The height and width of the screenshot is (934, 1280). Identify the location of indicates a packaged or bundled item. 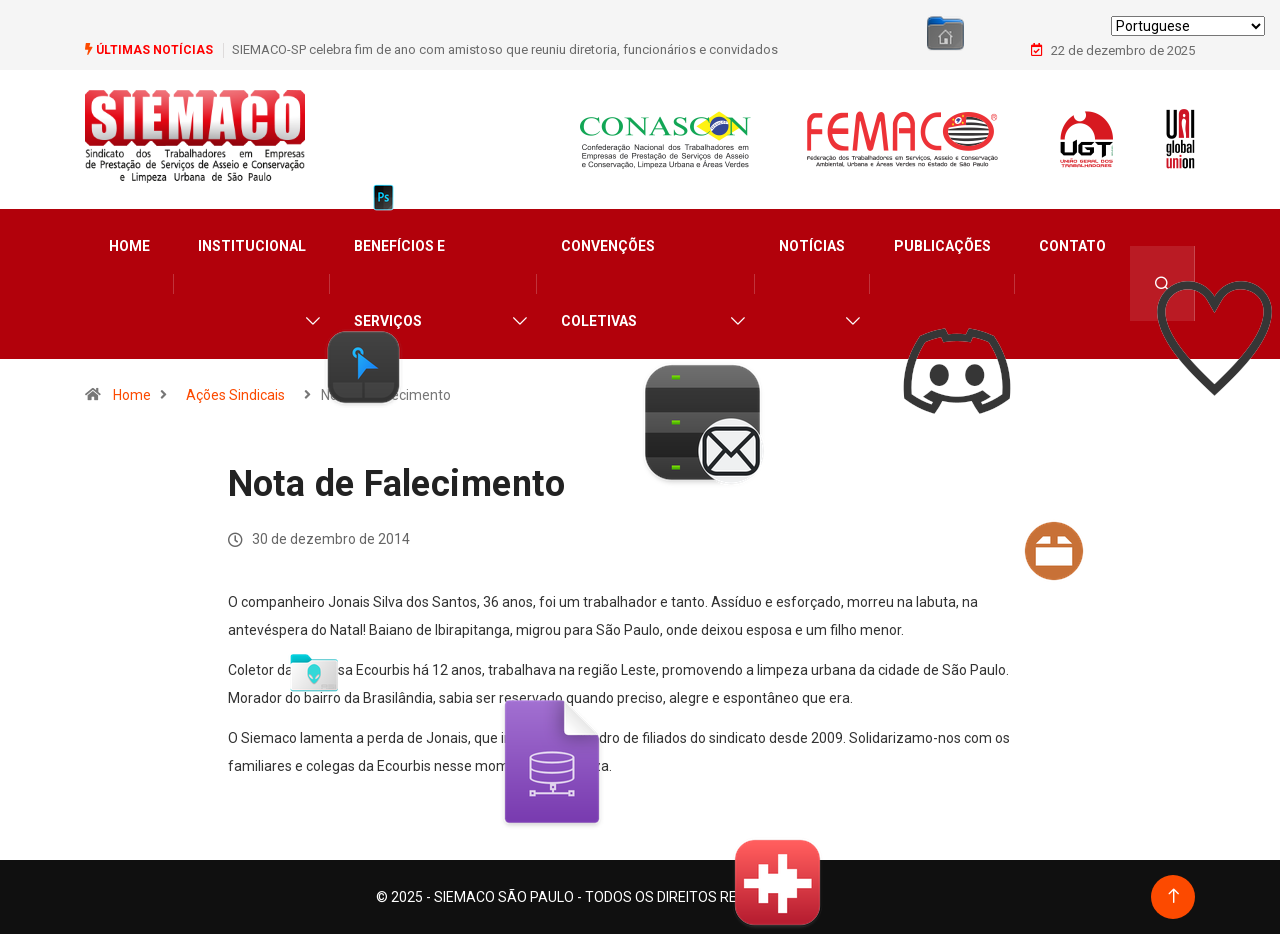
(1054, 551).